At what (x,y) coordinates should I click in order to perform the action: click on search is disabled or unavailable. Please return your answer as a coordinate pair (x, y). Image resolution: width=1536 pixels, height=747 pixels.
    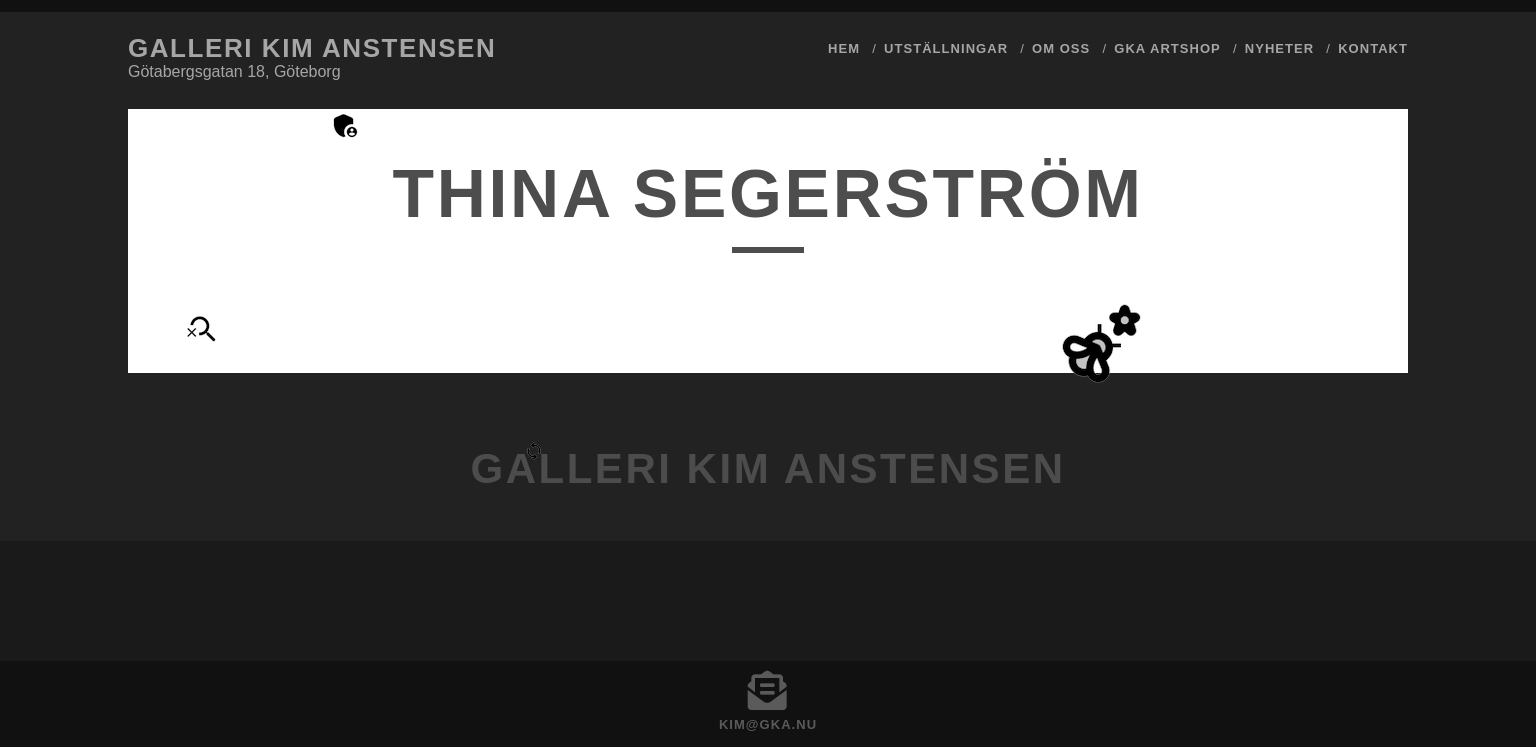
    Looking at the image, I should click on (203, 329).